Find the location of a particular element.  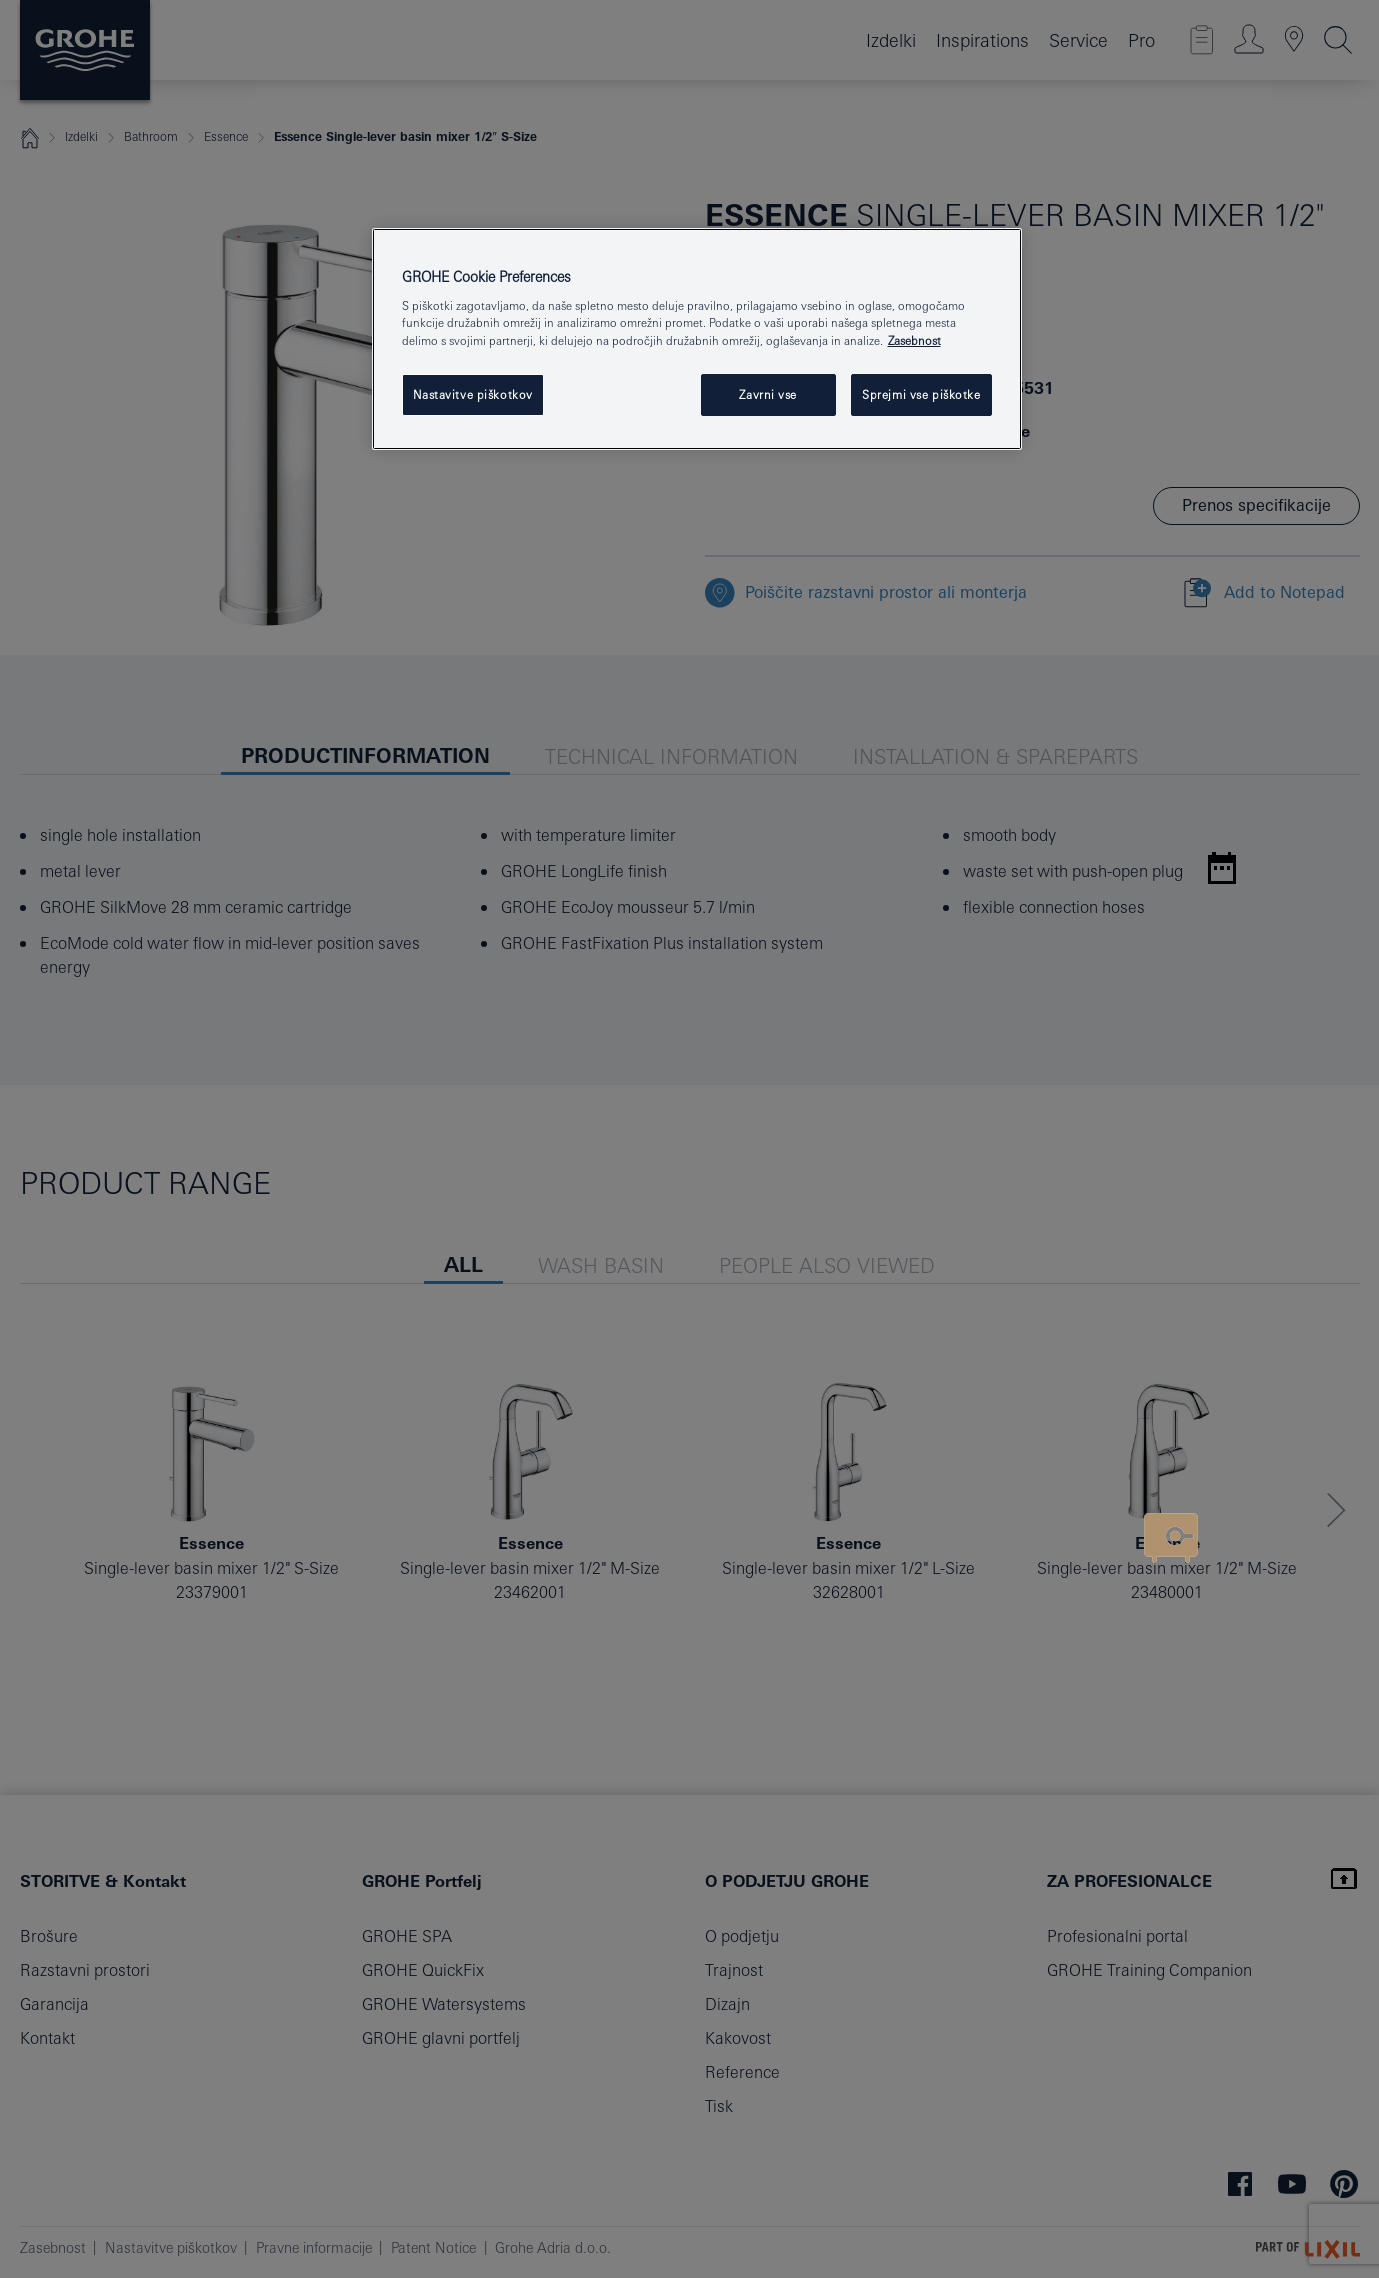

access secure storage or vault is located at coordinates (1171, 1536).